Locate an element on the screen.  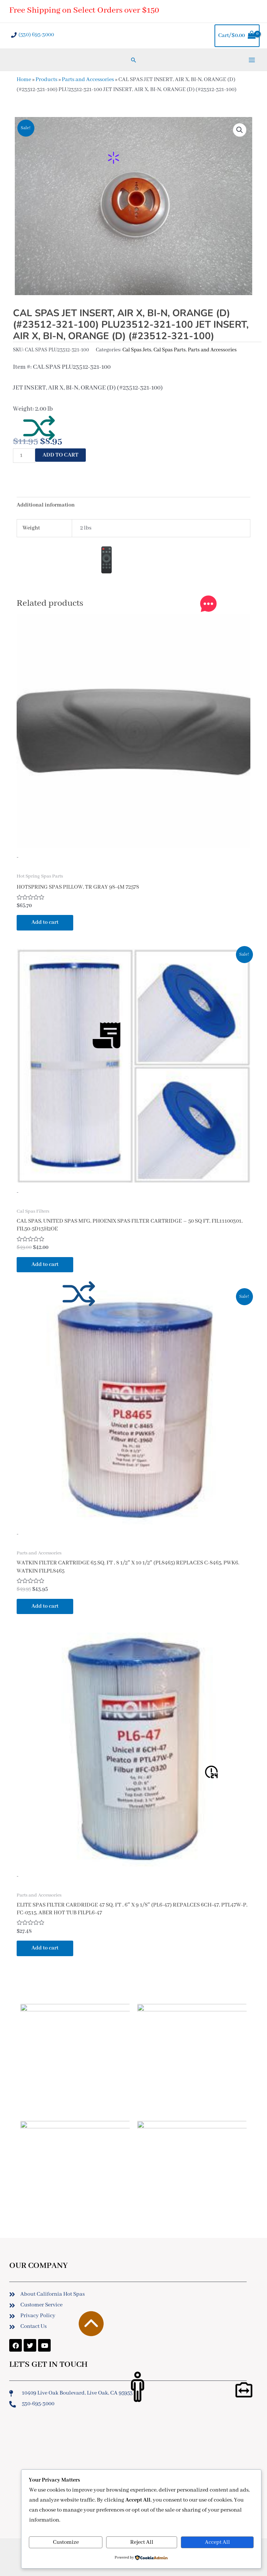
connect a tv remote as an input device is located at coordinates (107, 560).